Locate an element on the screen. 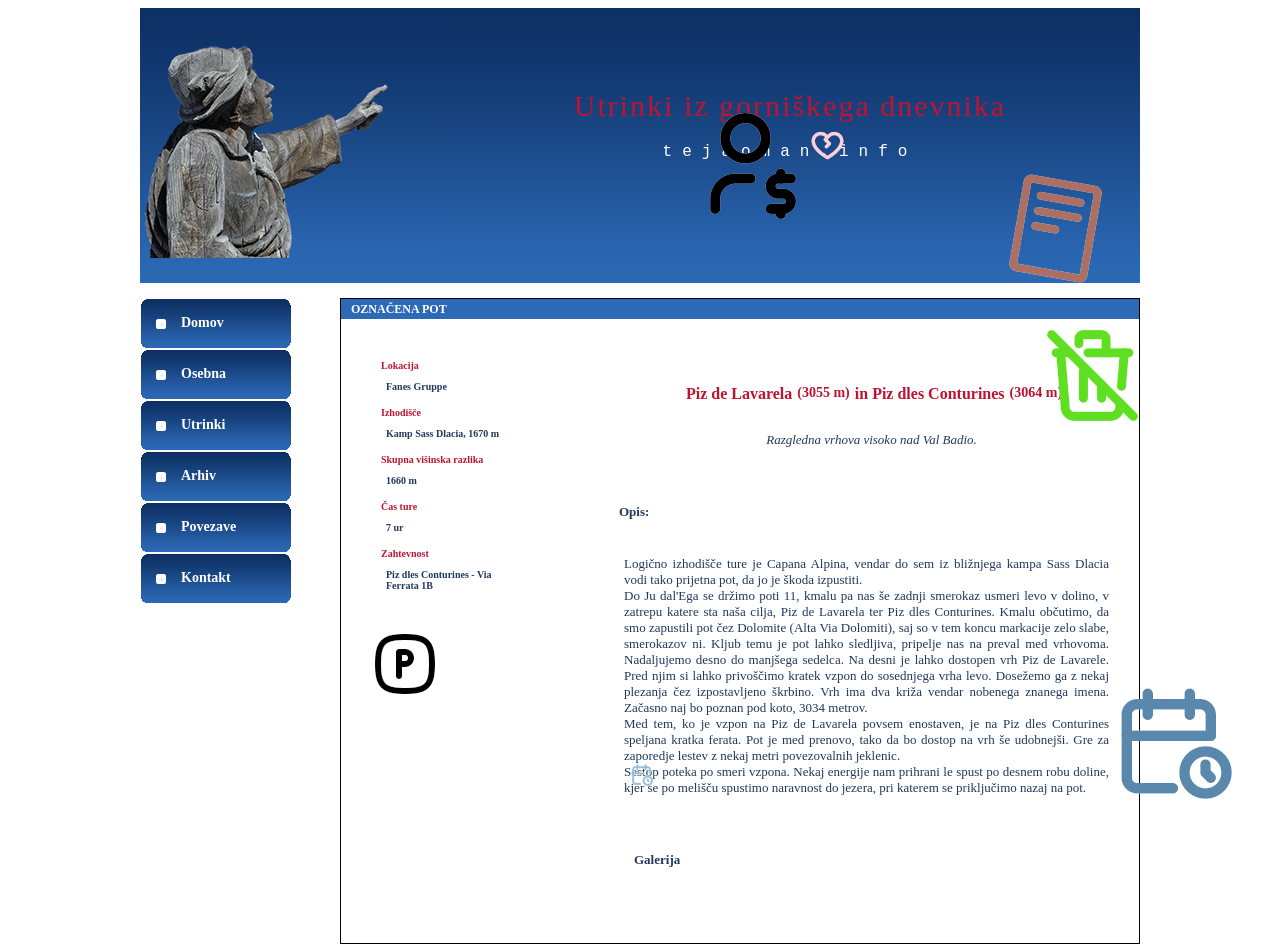 The height and width of the screenshot is (952, 1280). view scheduled events with time details is located at coordinates (1174, 741).